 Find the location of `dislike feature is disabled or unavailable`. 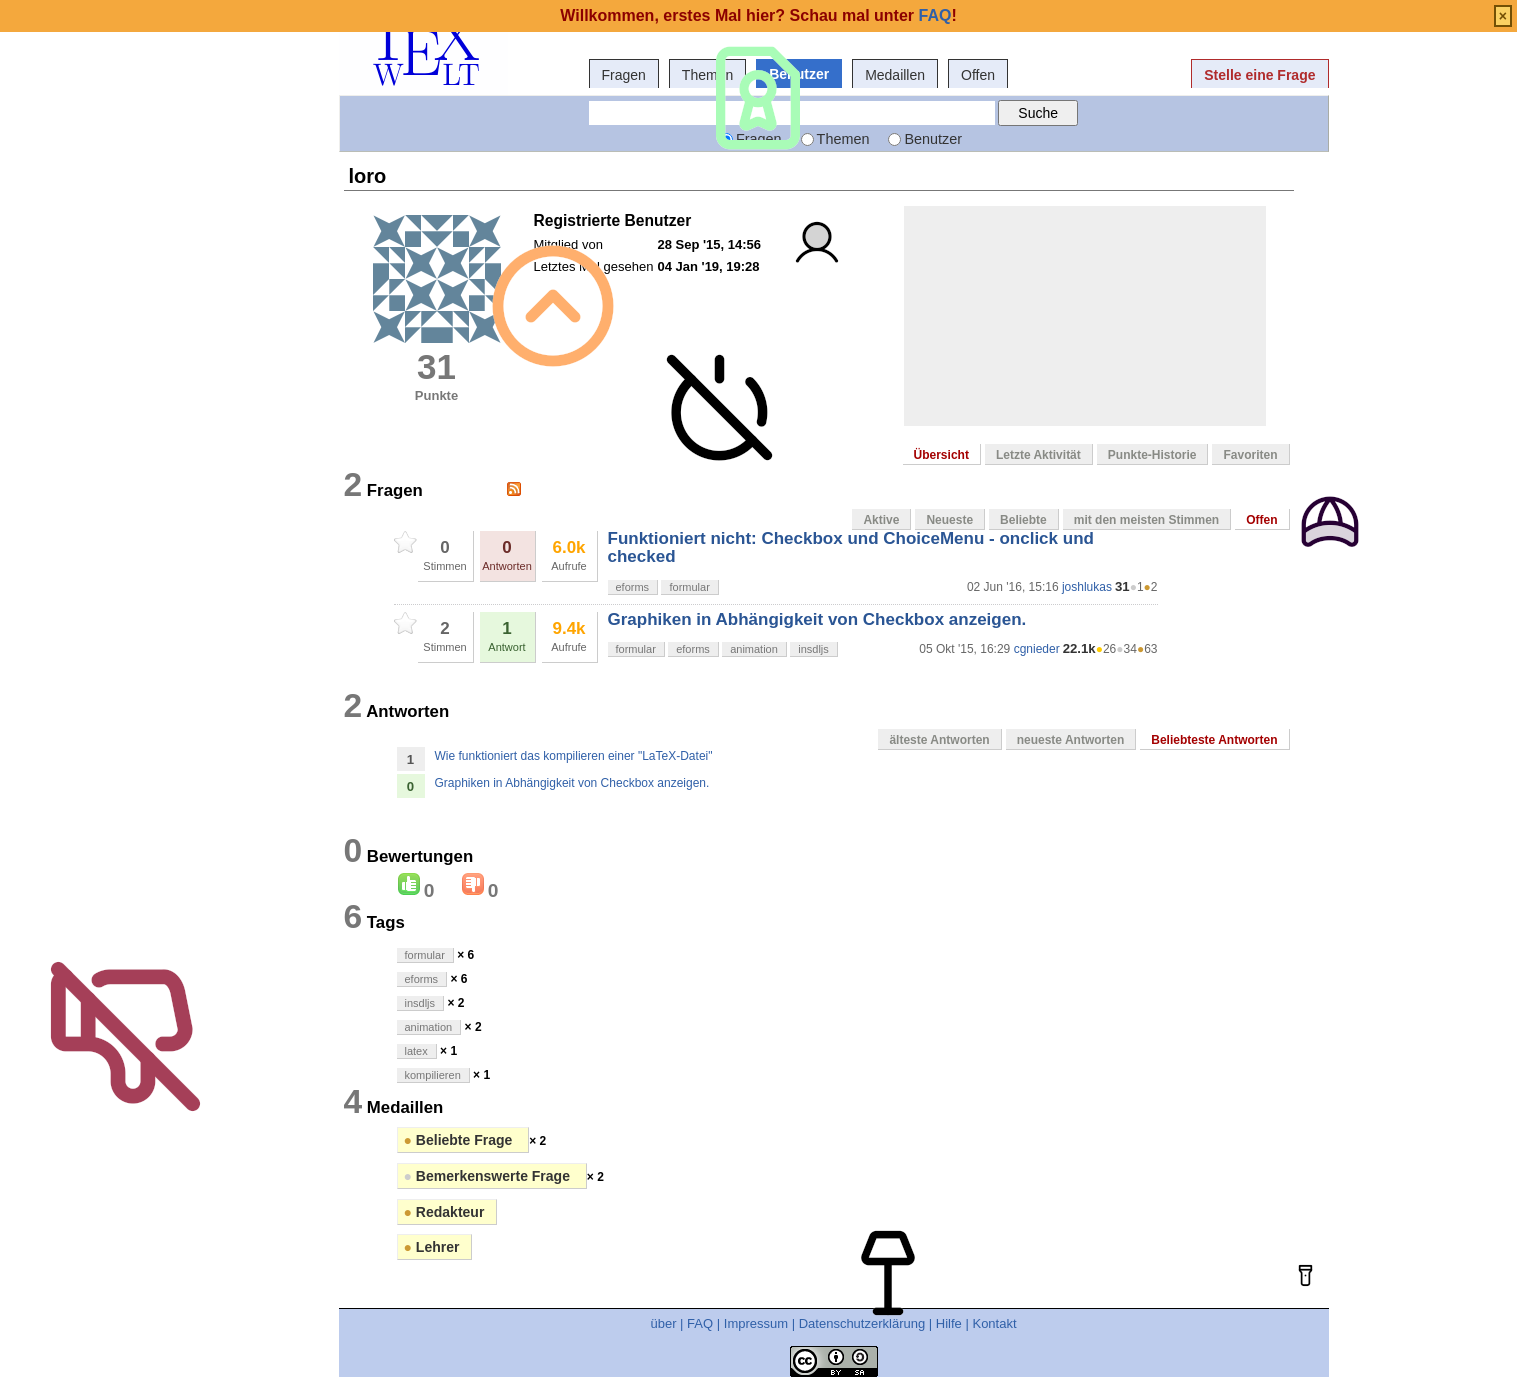

dislike feature is disabled or unavailable is located at coordinates (125, 1036).